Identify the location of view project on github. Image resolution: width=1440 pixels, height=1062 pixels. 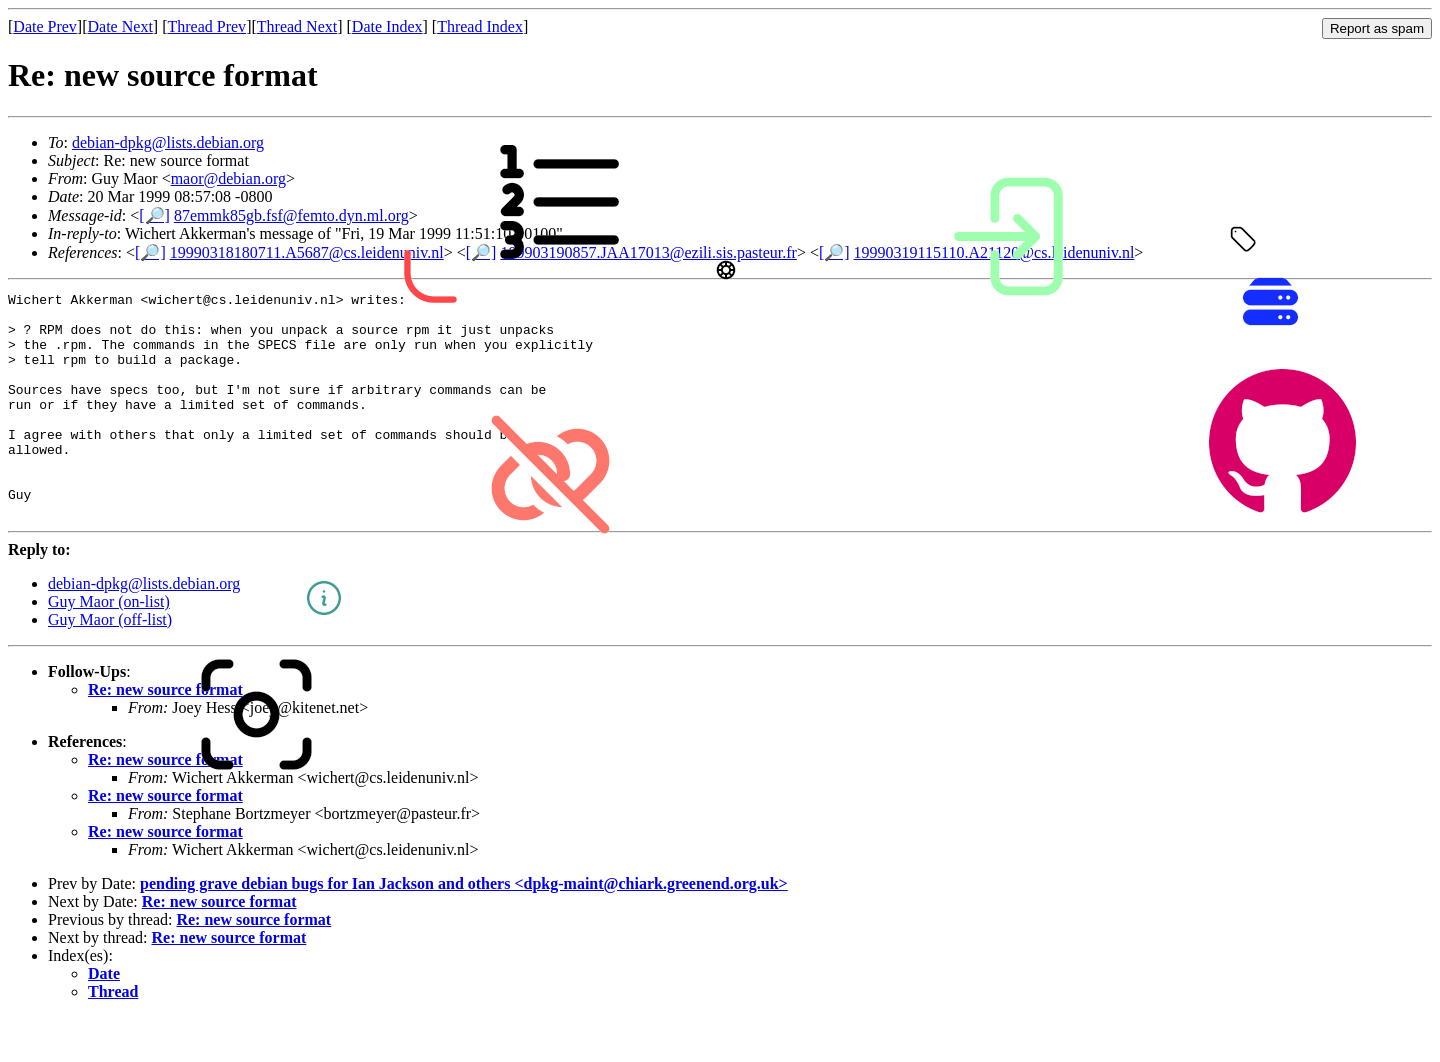
(1282, 442).